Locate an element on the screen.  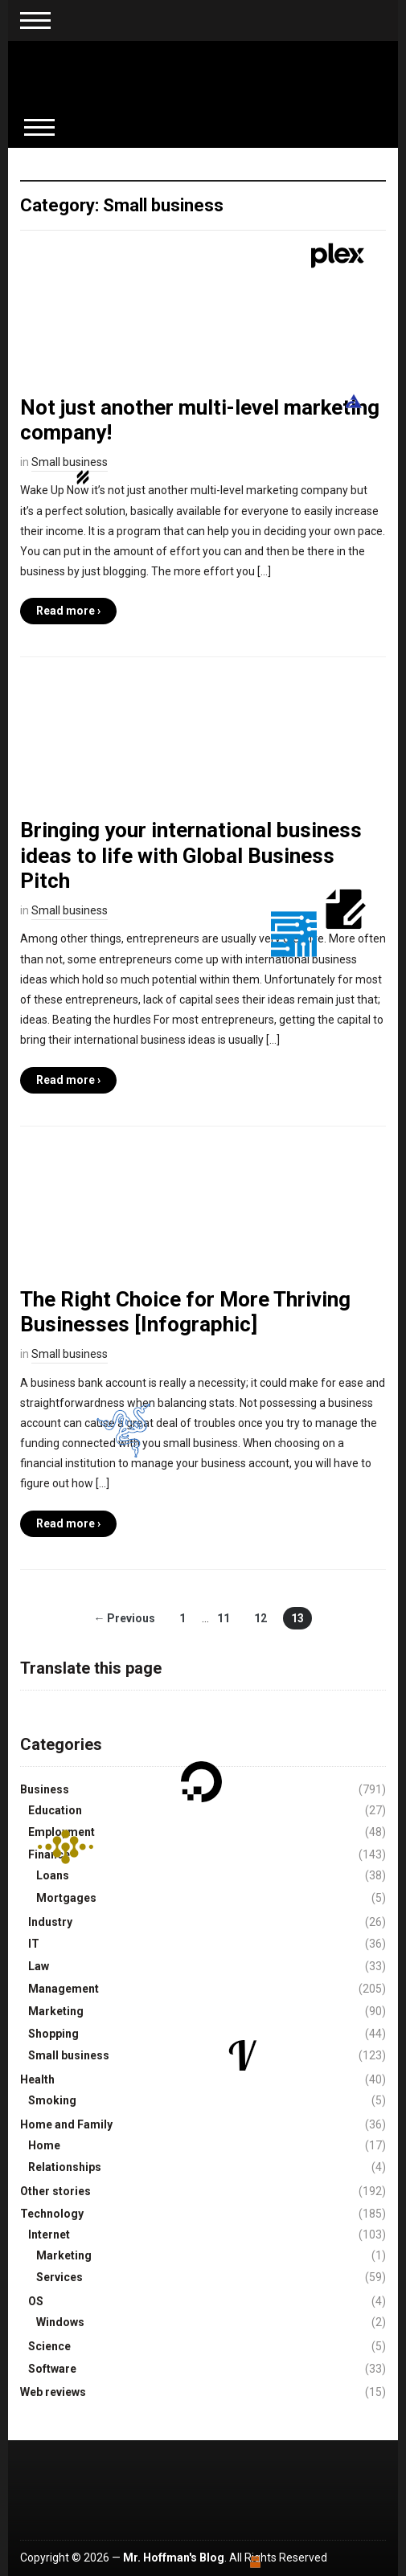
multisim circuit simulation software logo is located at coordinates (293, 934).